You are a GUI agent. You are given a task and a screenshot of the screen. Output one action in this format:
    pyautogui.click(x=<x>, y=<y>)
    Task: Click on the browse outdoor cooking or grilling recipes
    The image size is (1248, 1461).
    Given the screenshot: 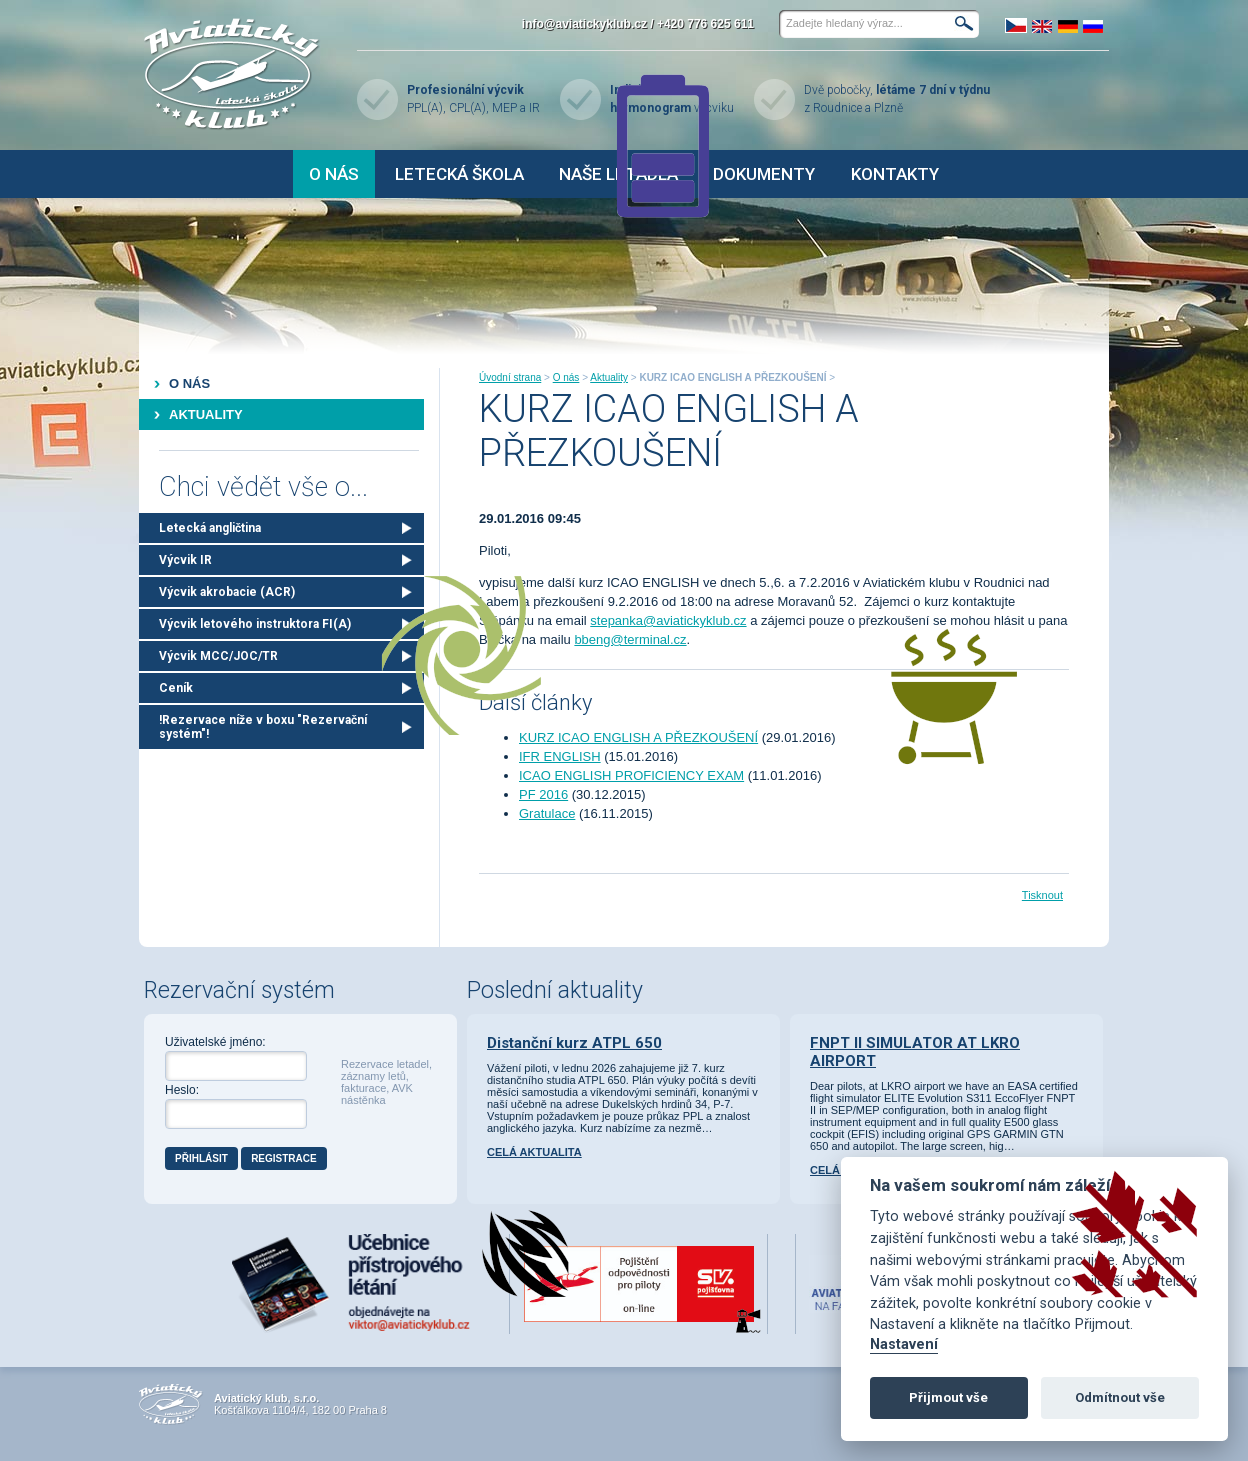 What is the action you would take?
    pyautogui.click(x=951, y=696)
    